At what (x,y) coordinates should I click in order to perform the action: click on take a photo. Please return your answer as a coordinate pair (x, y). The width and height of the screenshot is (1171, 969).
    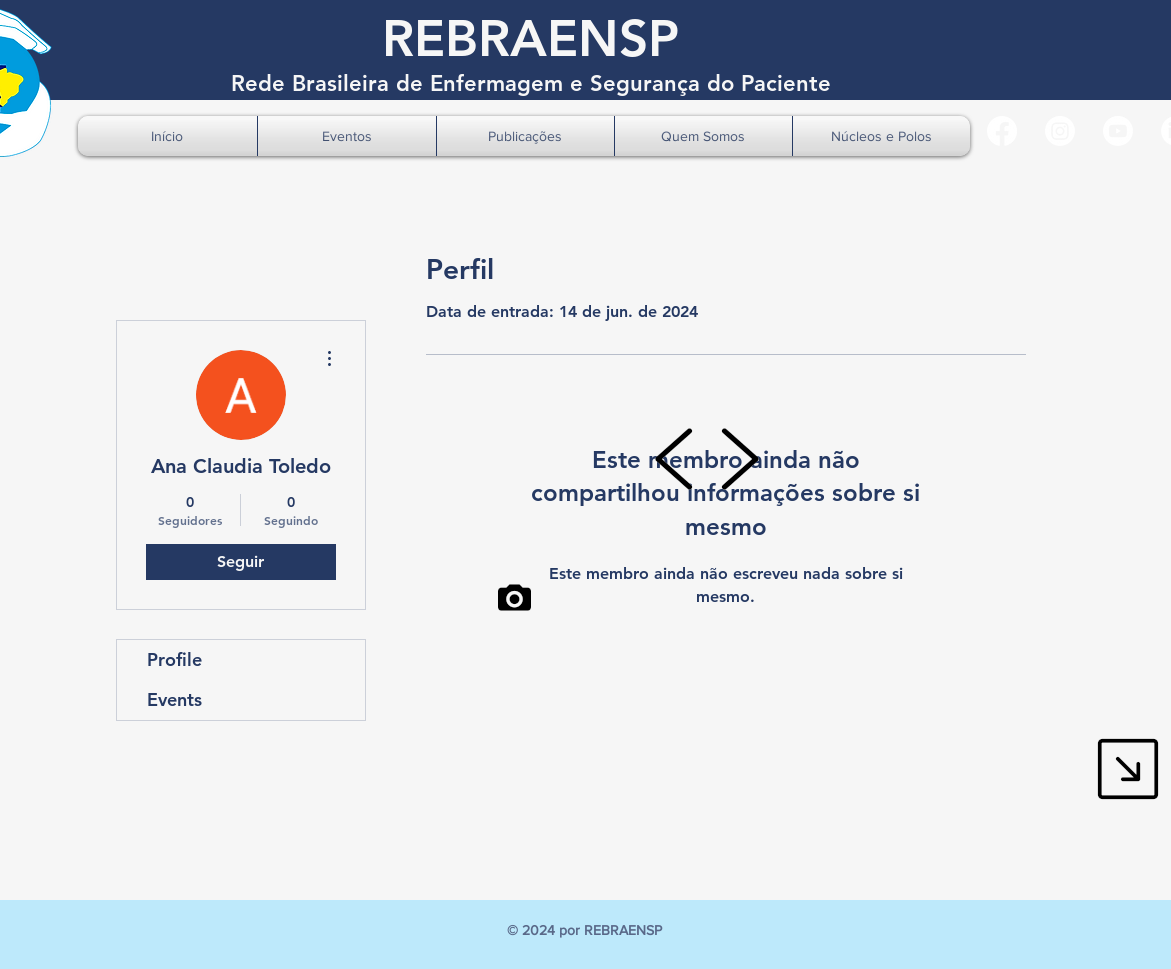
    Looking at the image, I should click on (514, 597).